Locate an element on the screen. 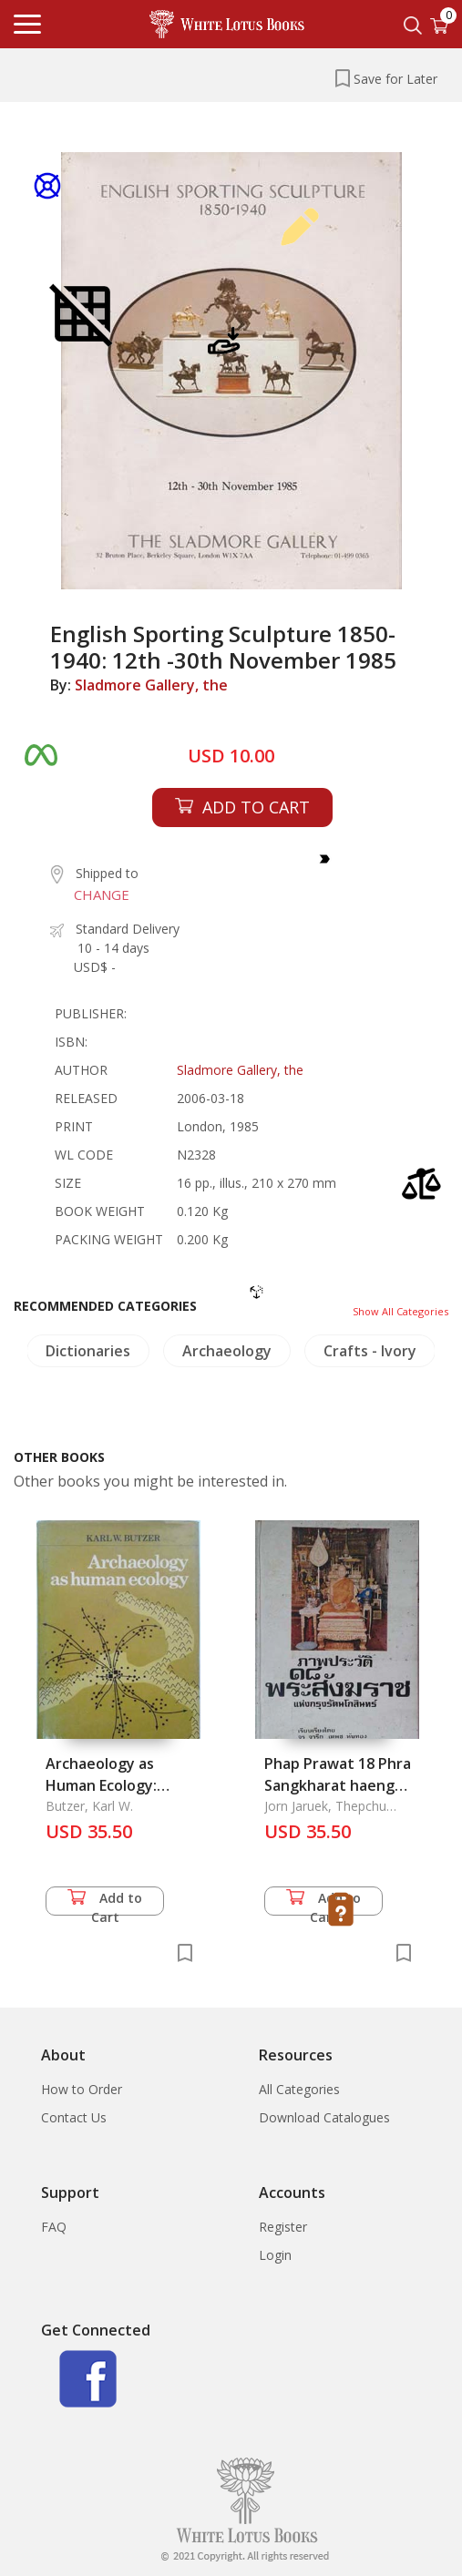  view unanswered or pending form questions is located at coordinates (341, 1909).